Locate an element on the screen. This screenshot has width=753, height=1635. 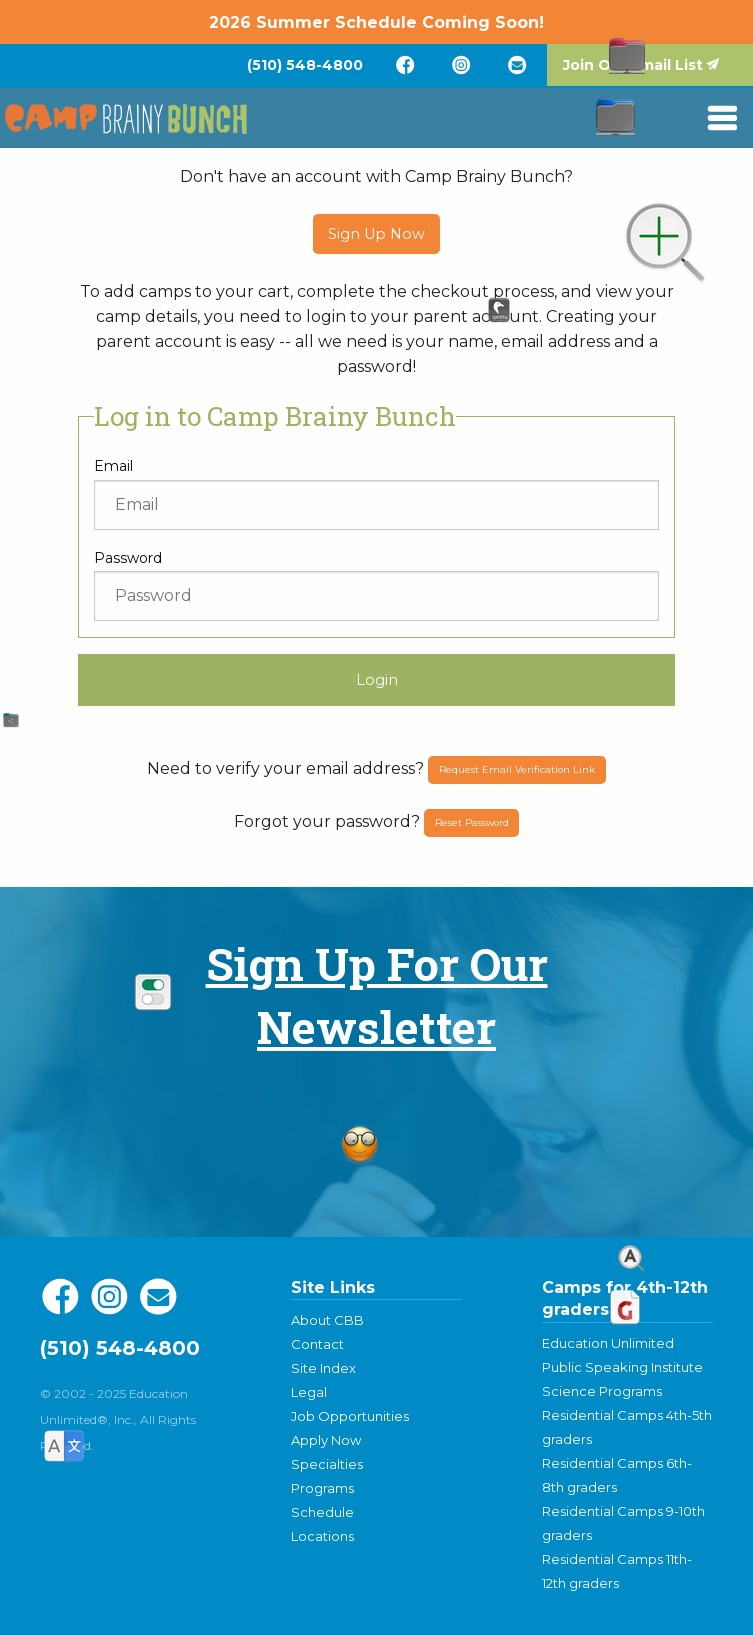
access a remote or network folder is located at coordinates (615, 116).